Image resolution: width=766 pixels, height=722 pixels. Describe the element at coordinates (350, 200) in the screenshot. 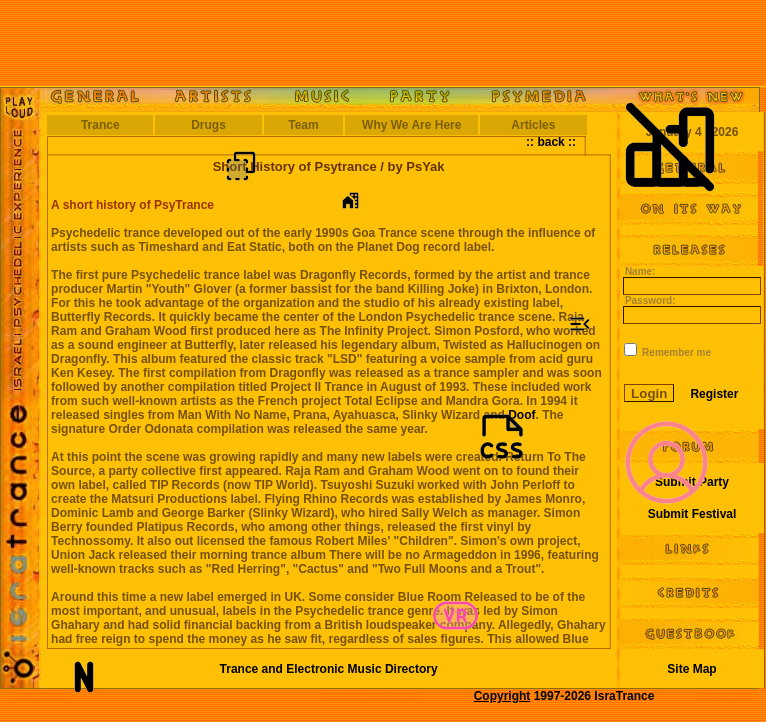

I see `switch between home and work locations` at that location.